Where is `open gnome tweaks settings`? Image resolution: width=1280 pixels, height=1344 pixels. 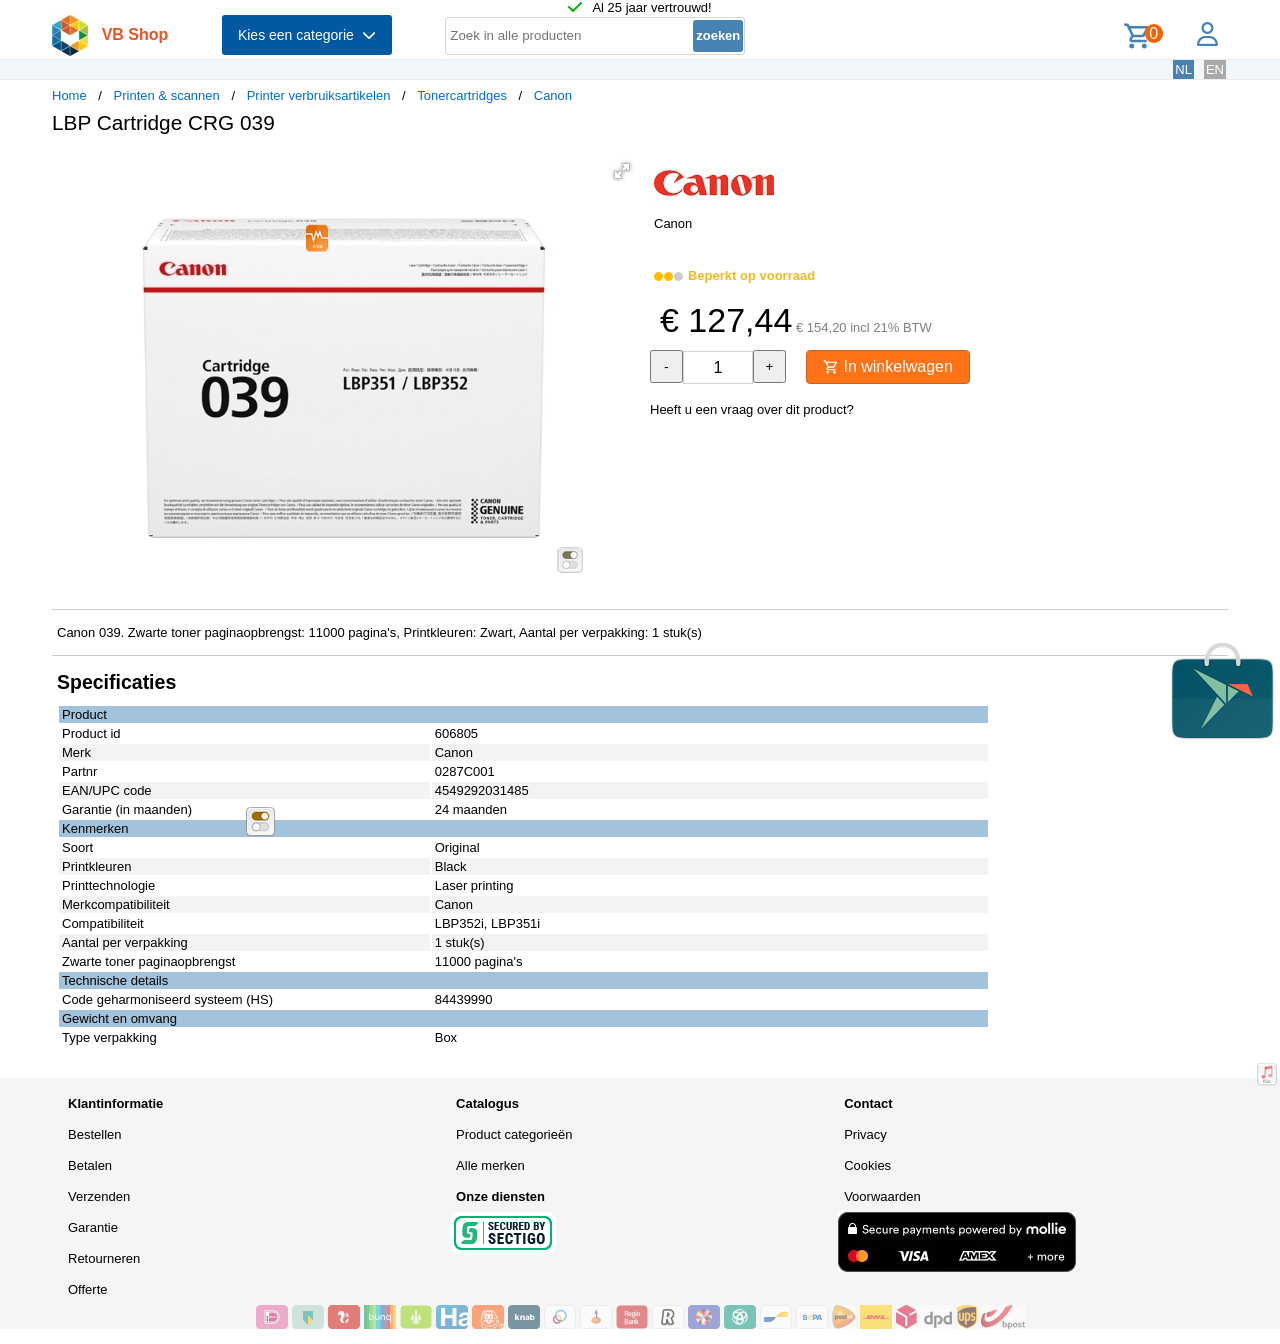
open gnome tweaks settings is located at coordinates (570, 560).